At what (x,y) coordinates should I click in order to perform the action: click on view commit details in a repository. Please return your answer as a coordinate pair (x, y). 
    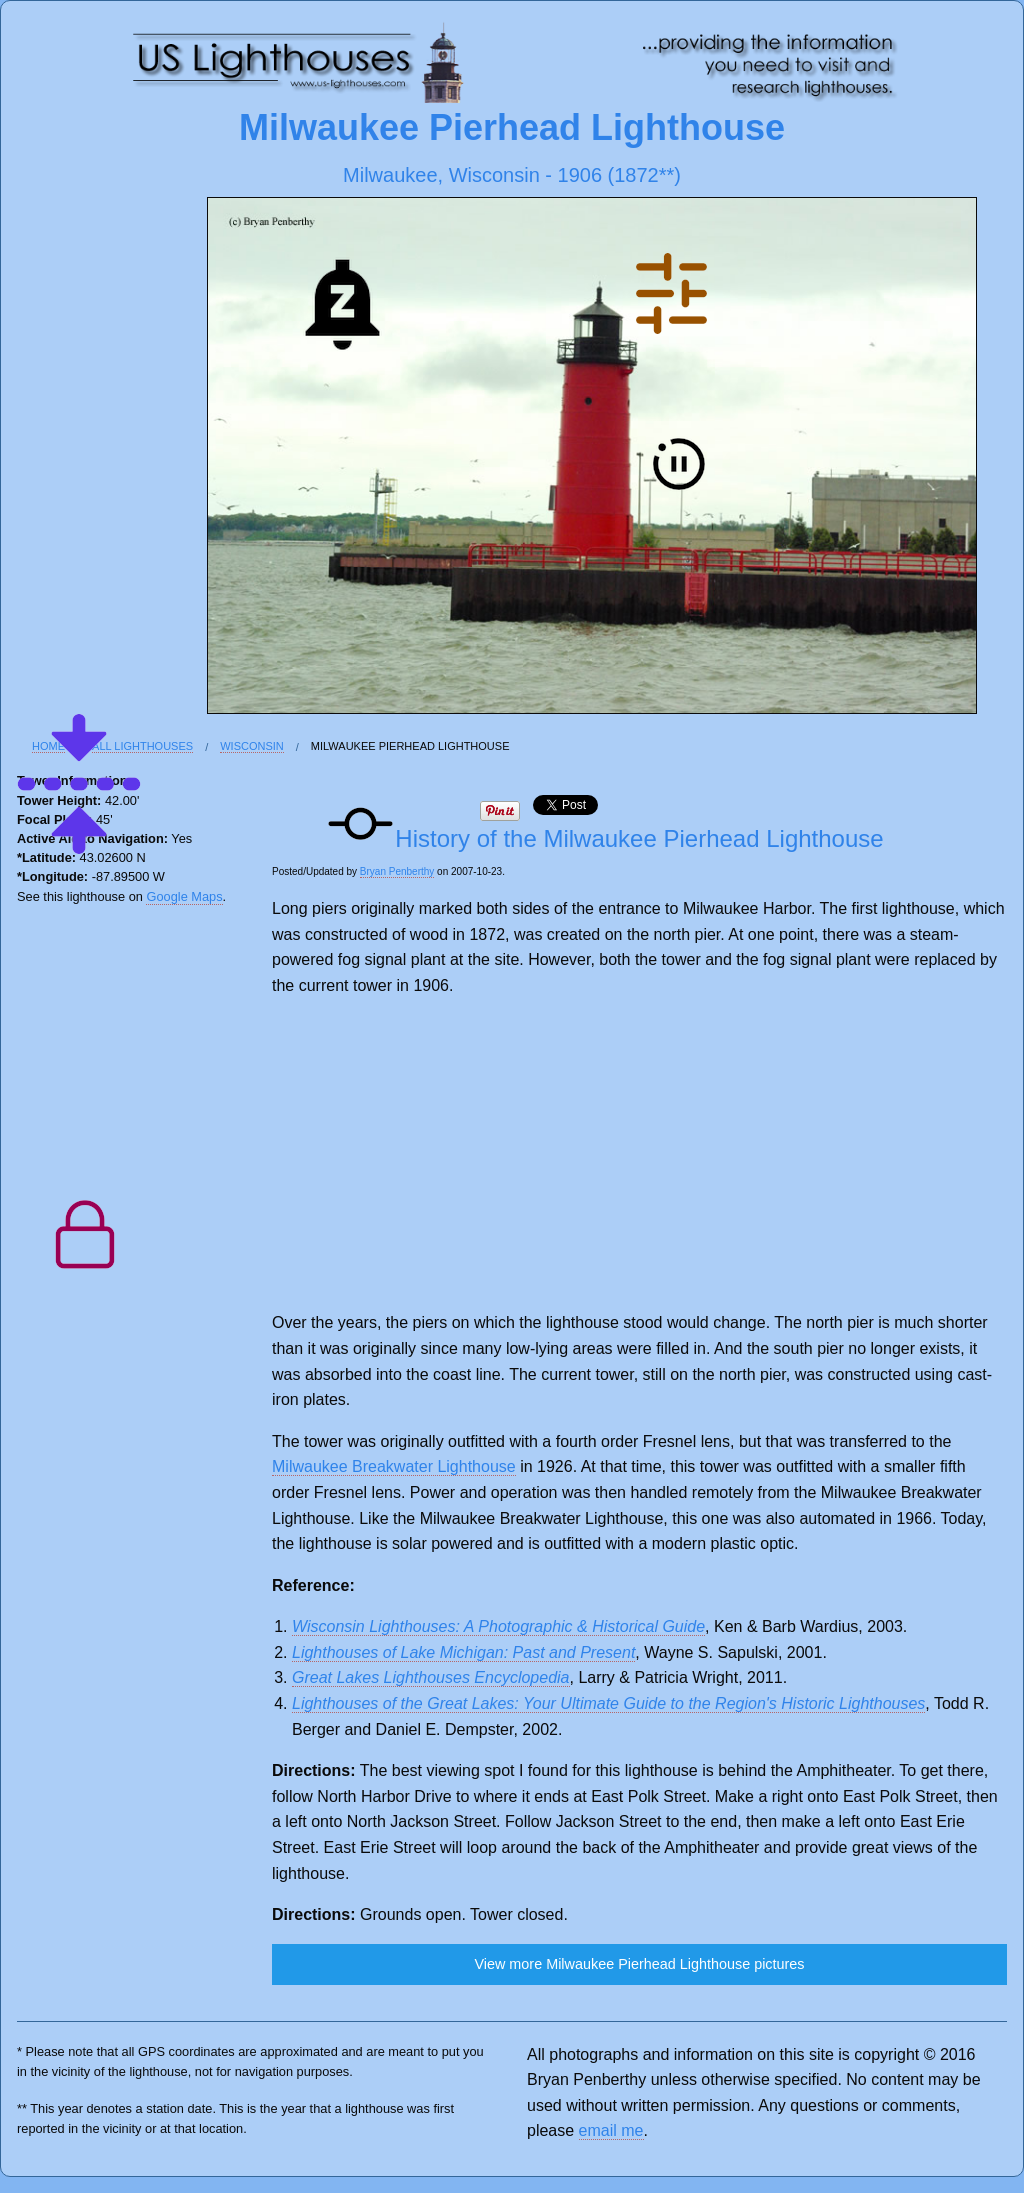
    Looking at the image, I should click on (360, 824).